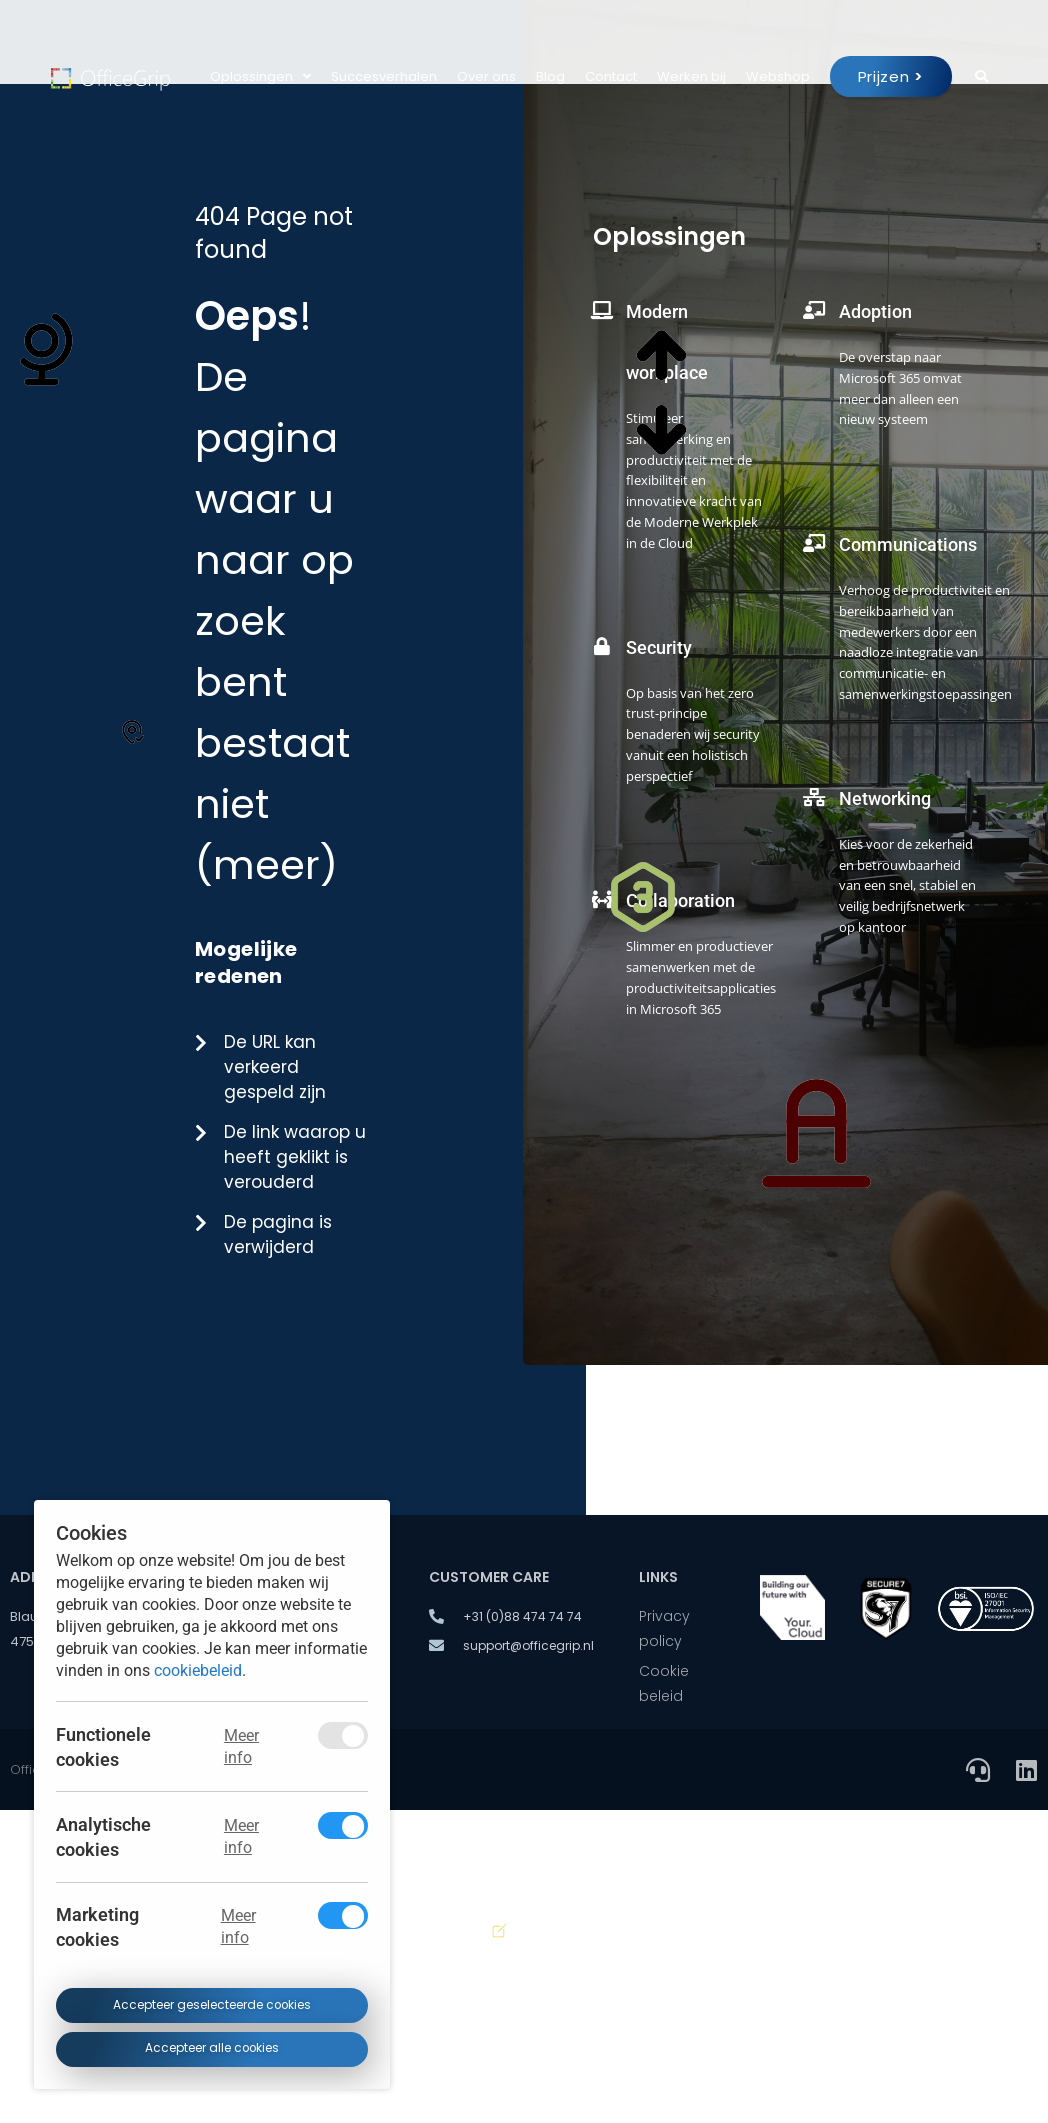 The height and width of the screenshot is (2123, 1048). I want to click on step 3 in a multi-step process, so click(643, 897).